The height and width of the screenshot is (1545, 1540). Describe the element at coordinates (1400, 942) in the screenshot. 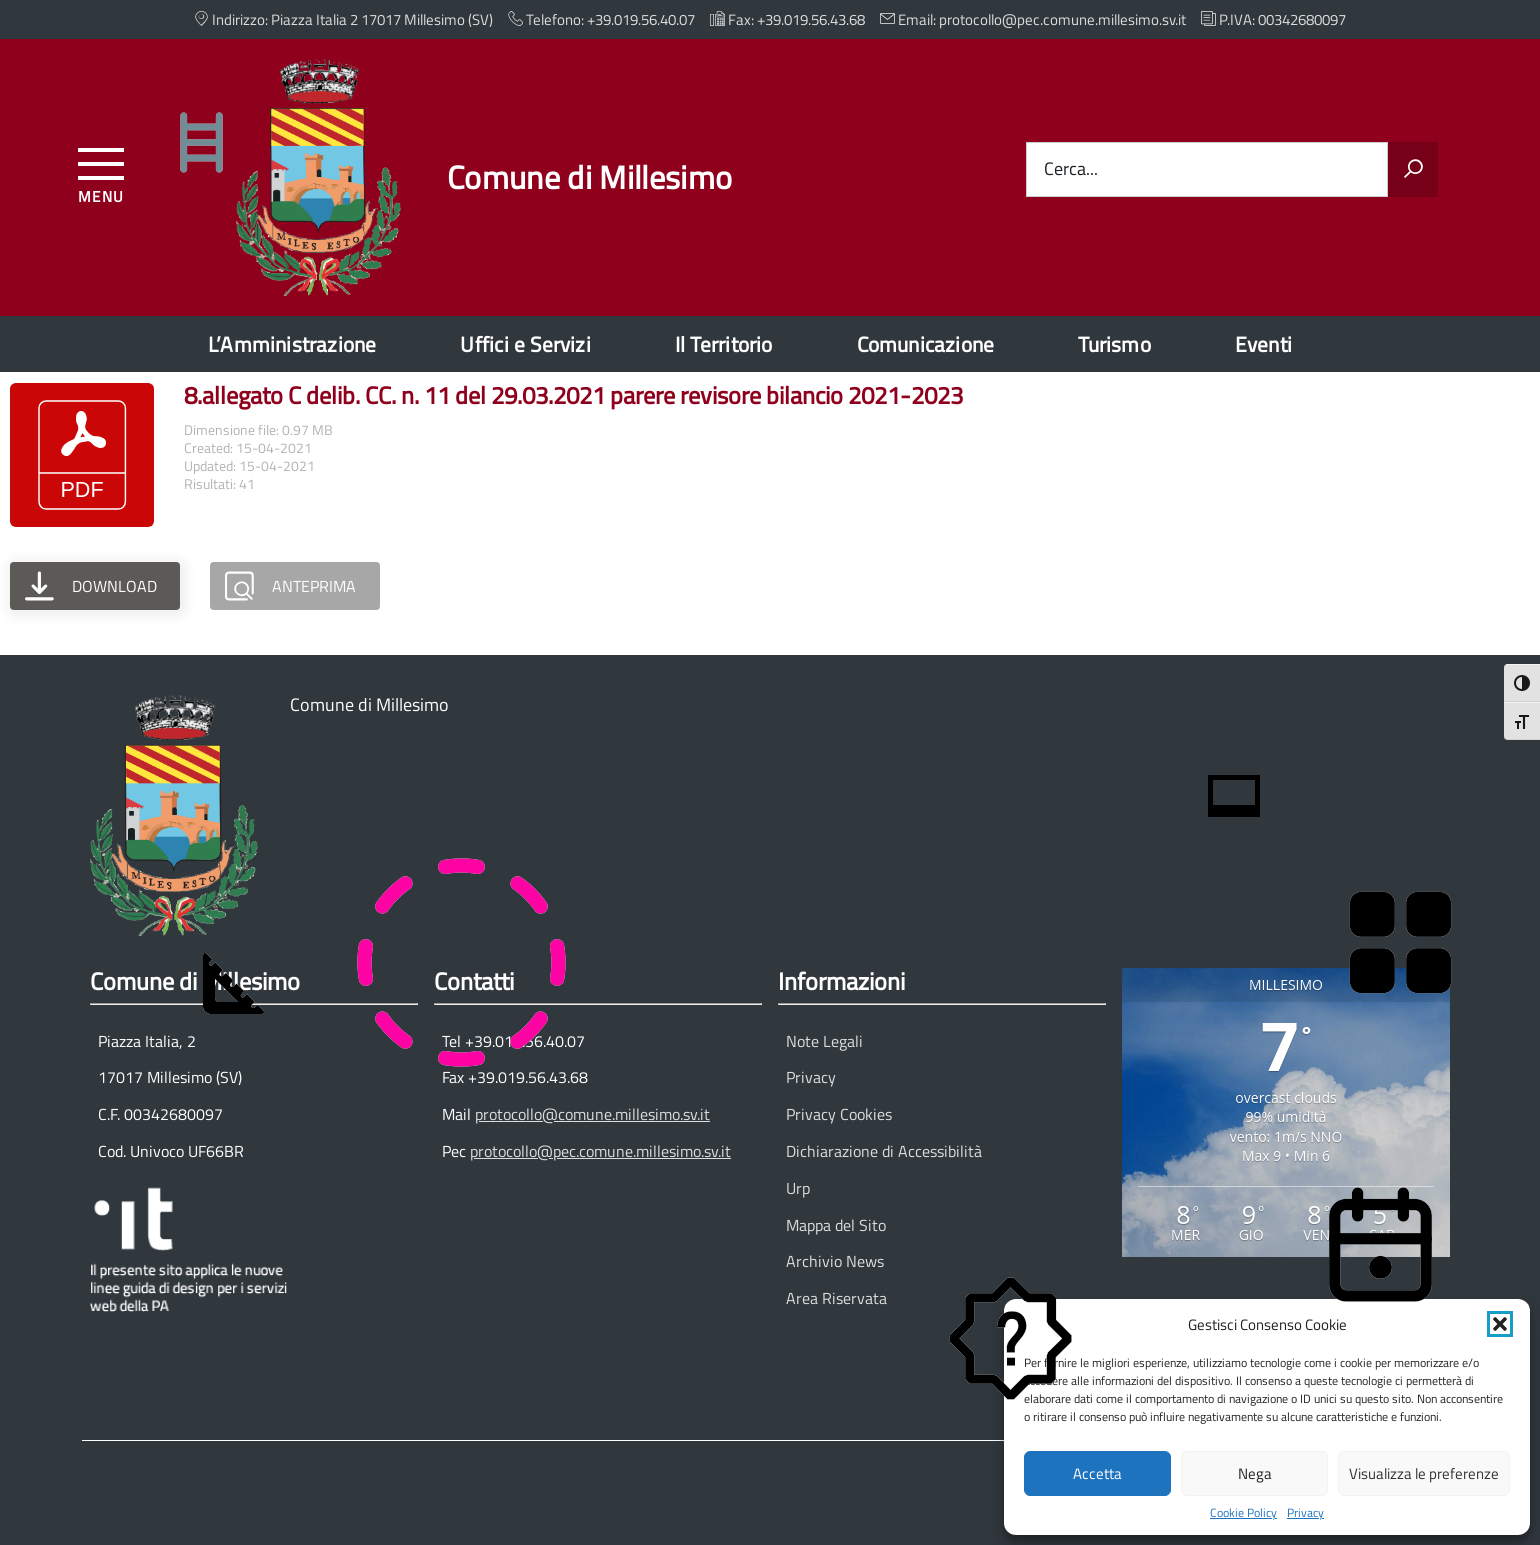

I see `switch to grid view` at that location.